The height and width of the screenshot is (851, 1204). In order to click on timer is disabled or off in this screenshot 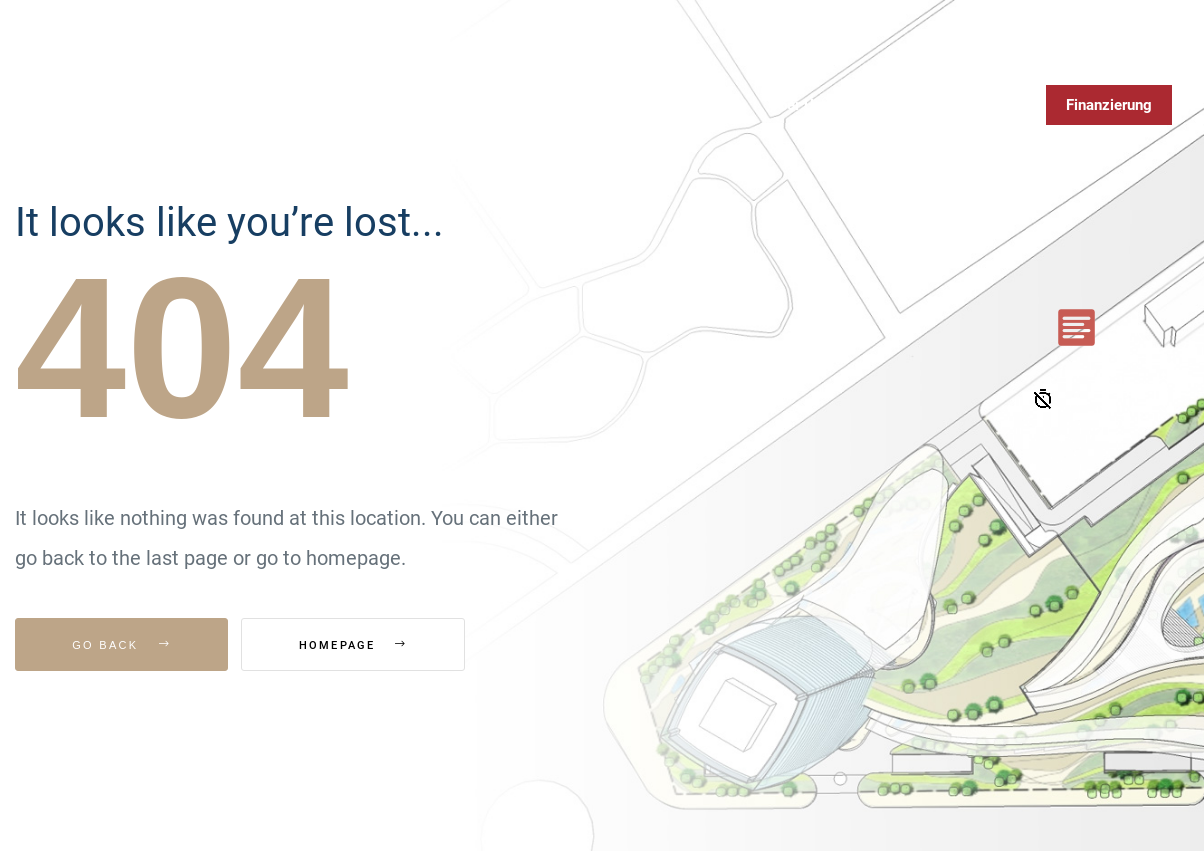, I will do `click(1043, 399)`.